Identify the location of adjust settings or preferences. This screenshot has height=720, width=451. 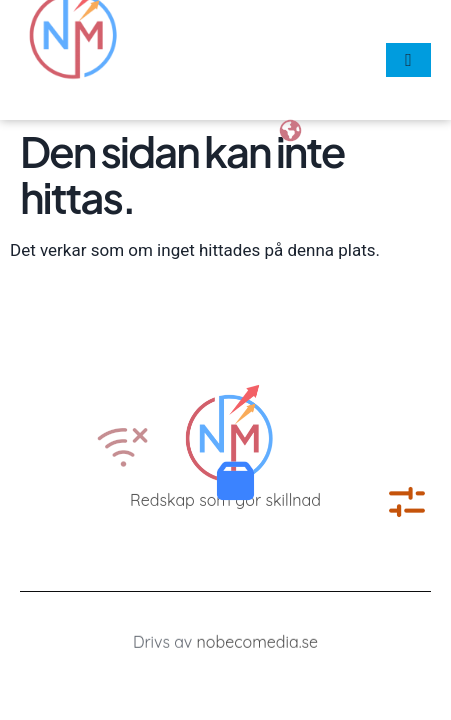
(407, 502).